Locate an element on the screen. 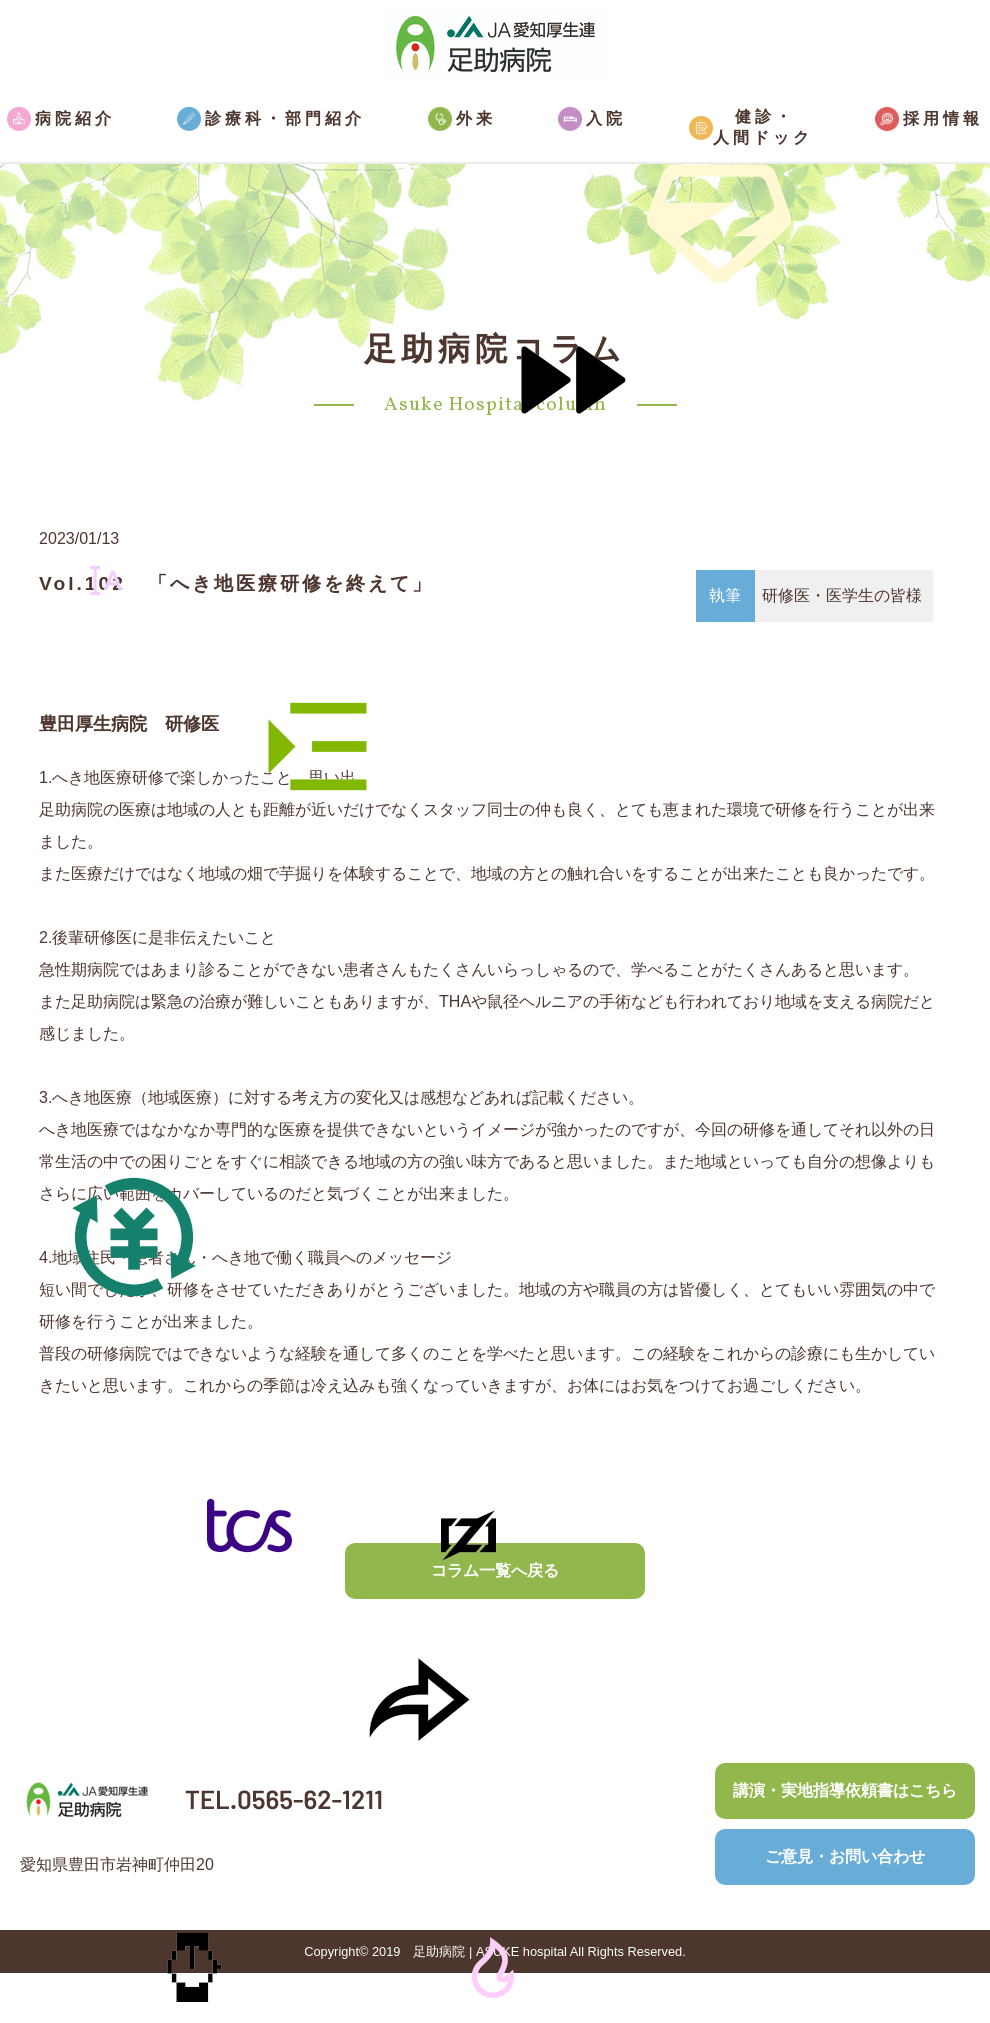 The width and height of the screenshot is (990, 2023). fast forward media playback is located at coordinates (570, 380).